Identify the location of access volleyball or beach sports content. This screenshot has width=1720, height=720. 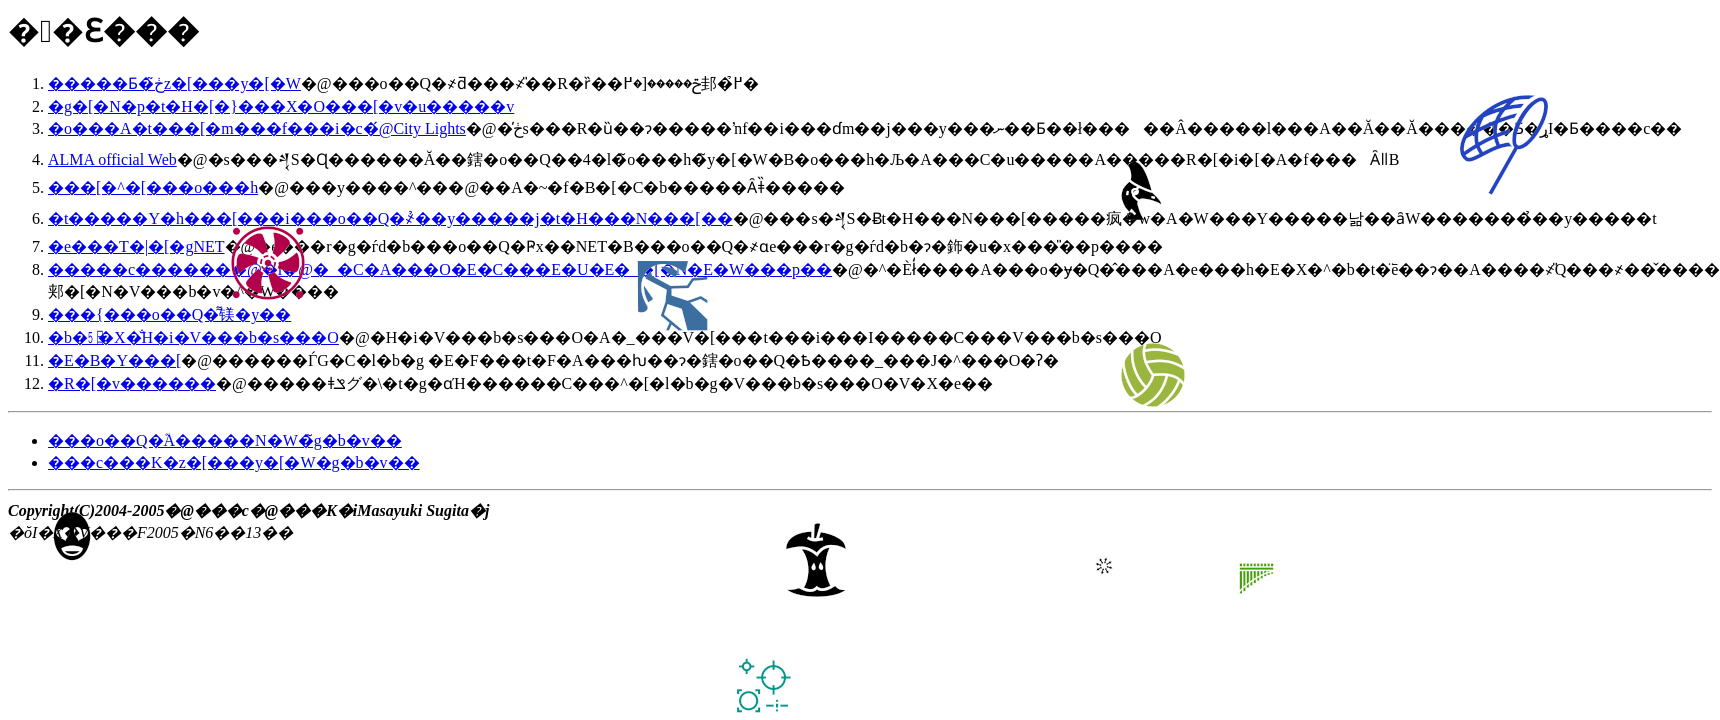
(1153, 375).